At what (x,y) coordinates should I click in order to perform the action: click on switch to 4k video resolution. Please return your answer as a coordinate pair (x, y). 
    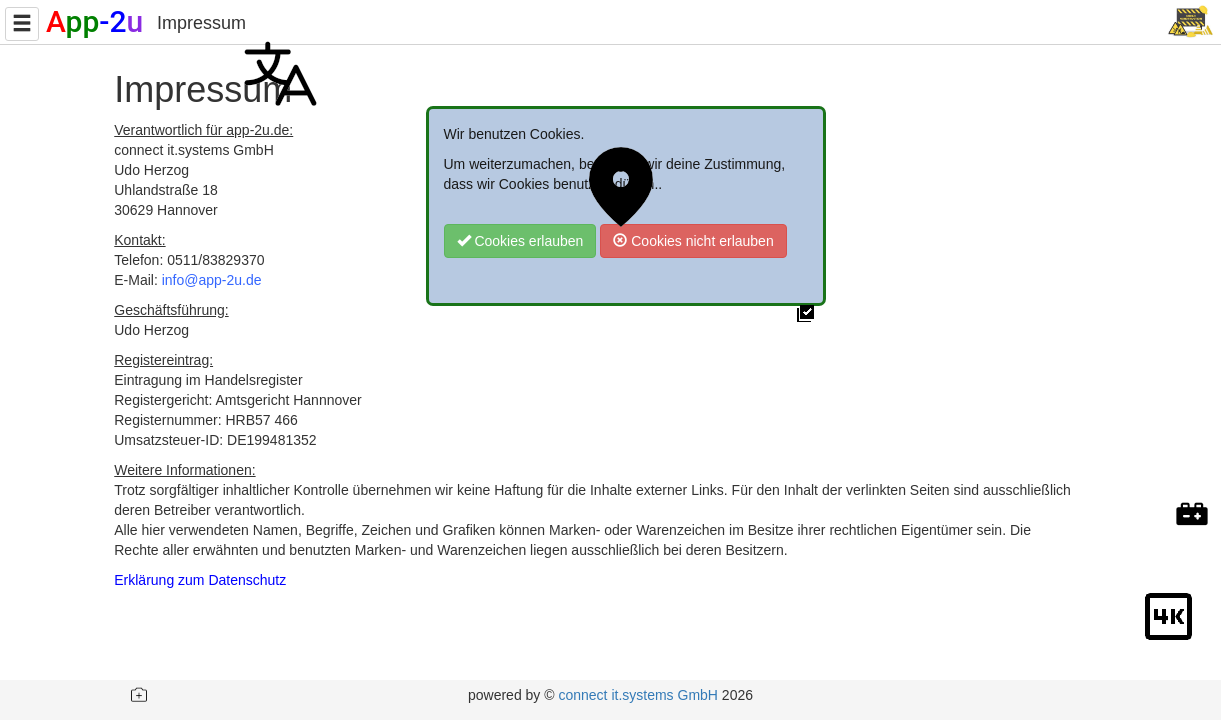
    Looking at the image, I should click on (1168, 616).